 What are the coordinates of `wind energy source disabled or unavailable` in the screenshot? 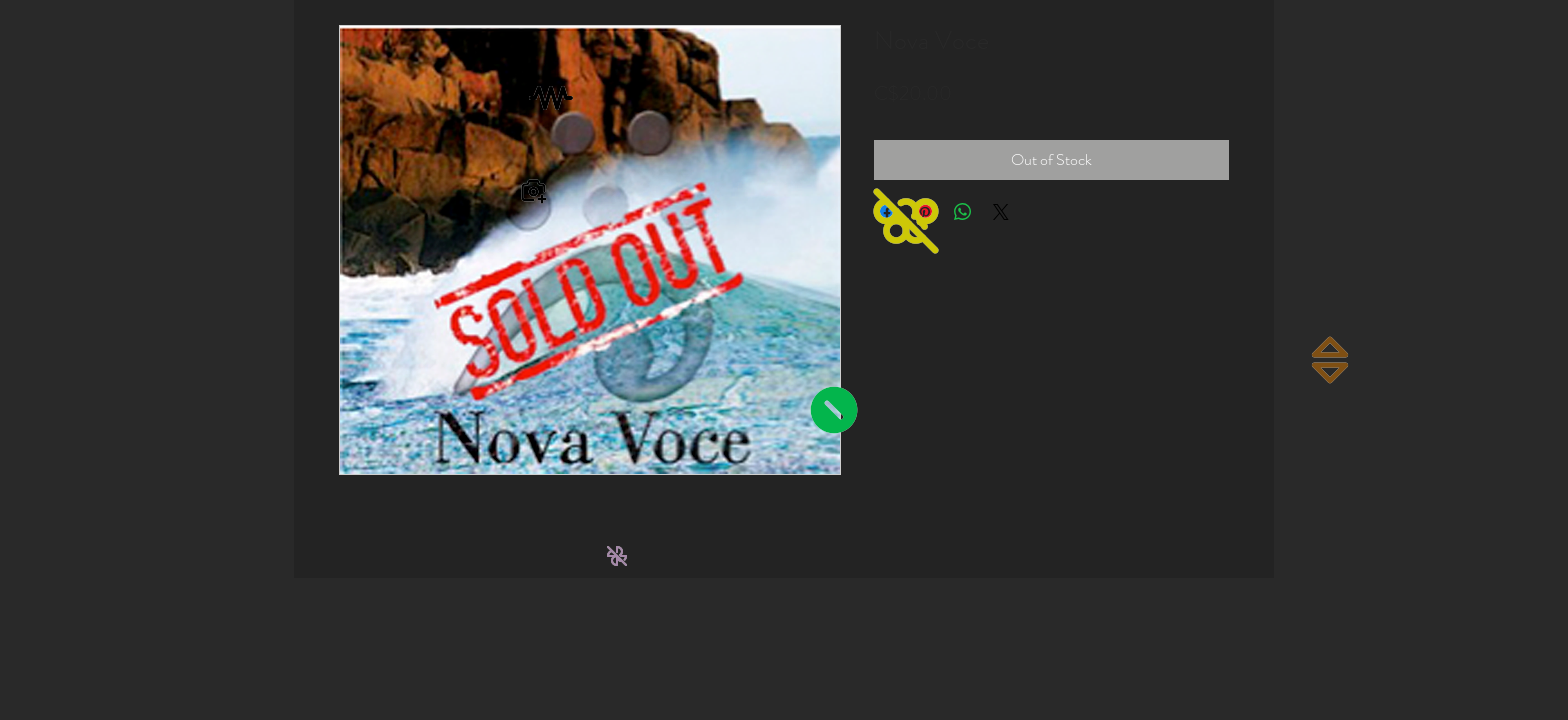 It's located at (617, 556).